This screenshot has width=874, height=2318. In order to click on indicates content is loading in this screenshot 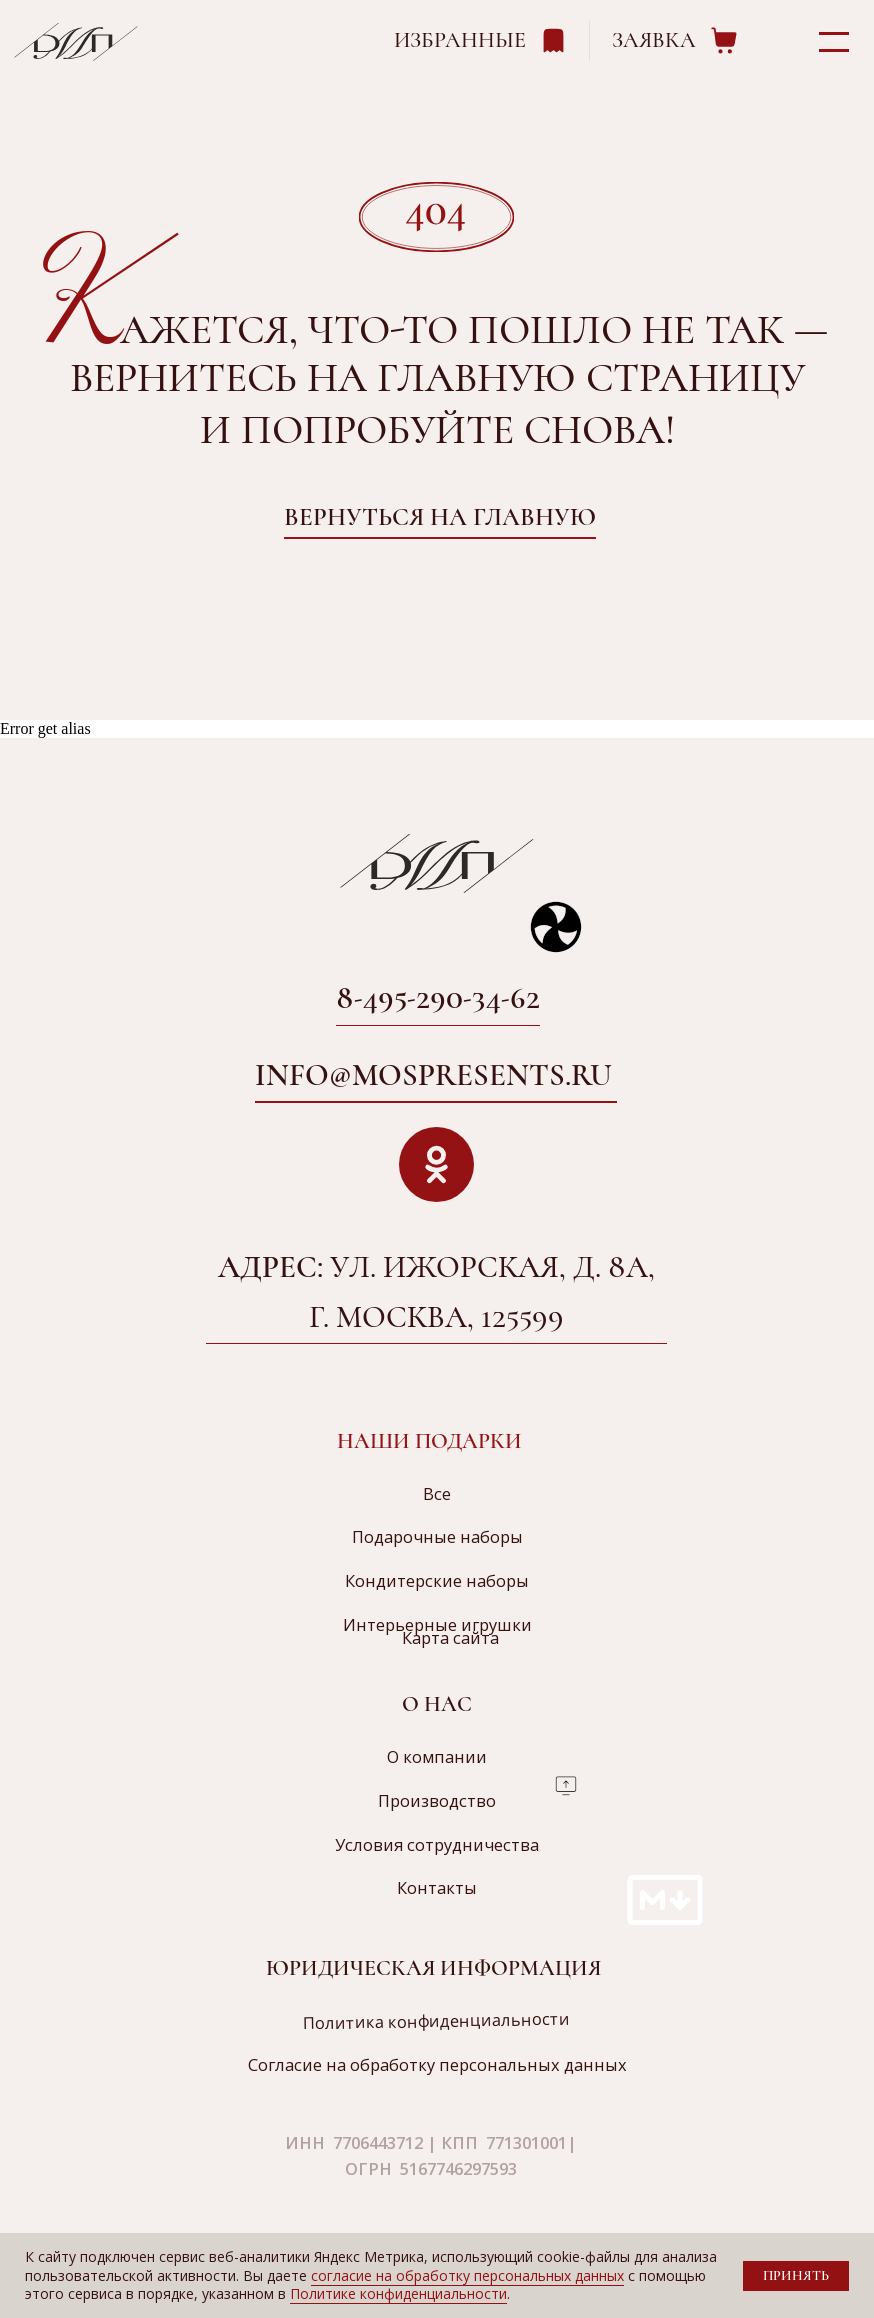, I will do `click(556, 927)`.